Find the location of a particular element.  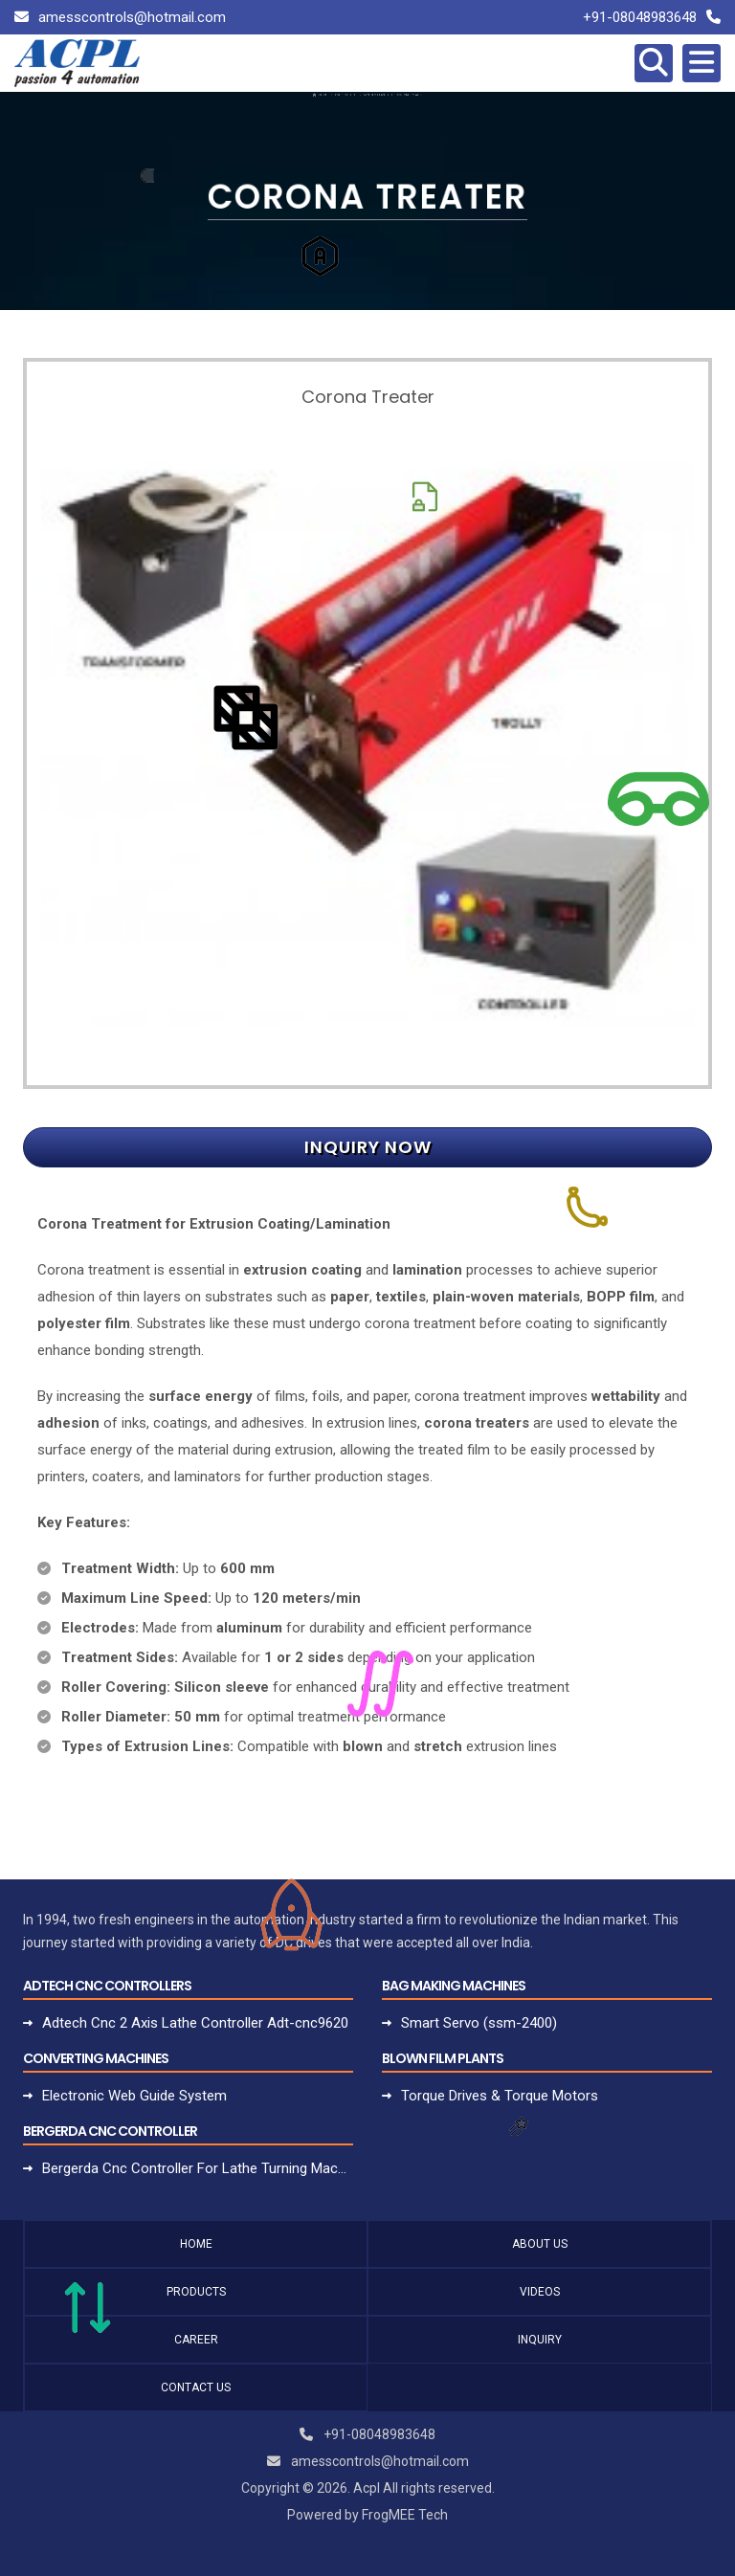

access integral calculus tools is located at coordinates (380, 1683).